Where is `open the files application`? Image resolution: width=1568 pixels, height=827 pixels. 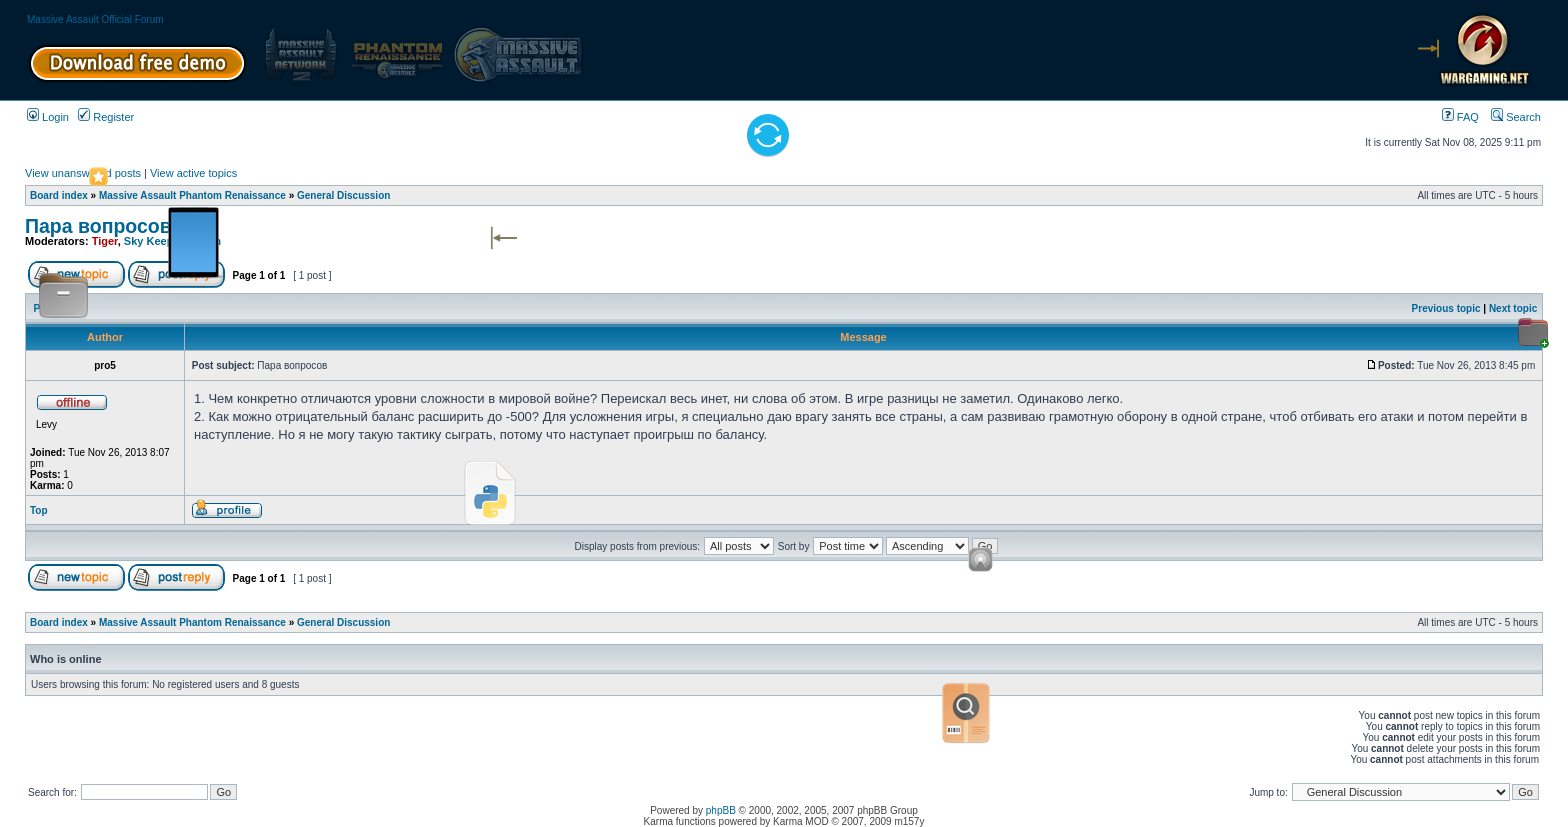 open the files application is located at coordinates (63, 295).